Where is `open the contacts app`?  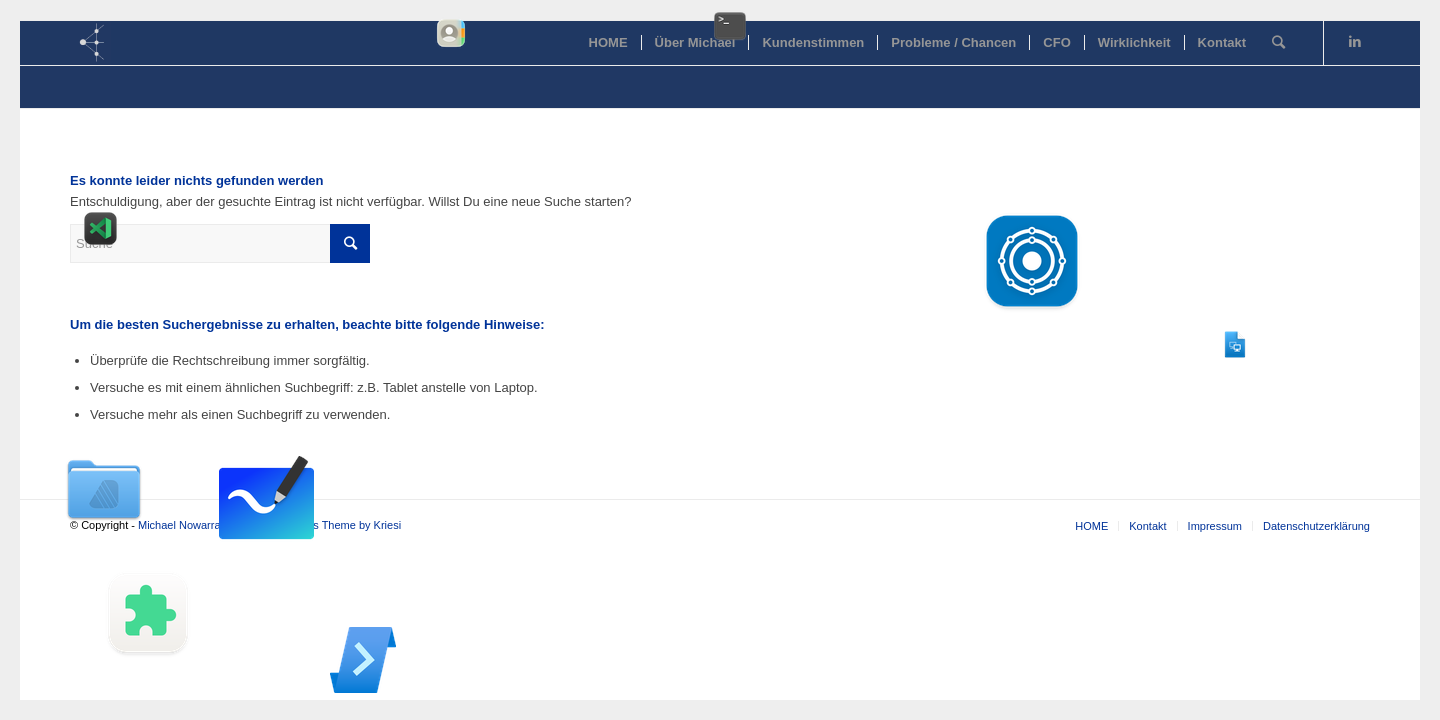
open the contacts app is located at coordinates (451, 33).